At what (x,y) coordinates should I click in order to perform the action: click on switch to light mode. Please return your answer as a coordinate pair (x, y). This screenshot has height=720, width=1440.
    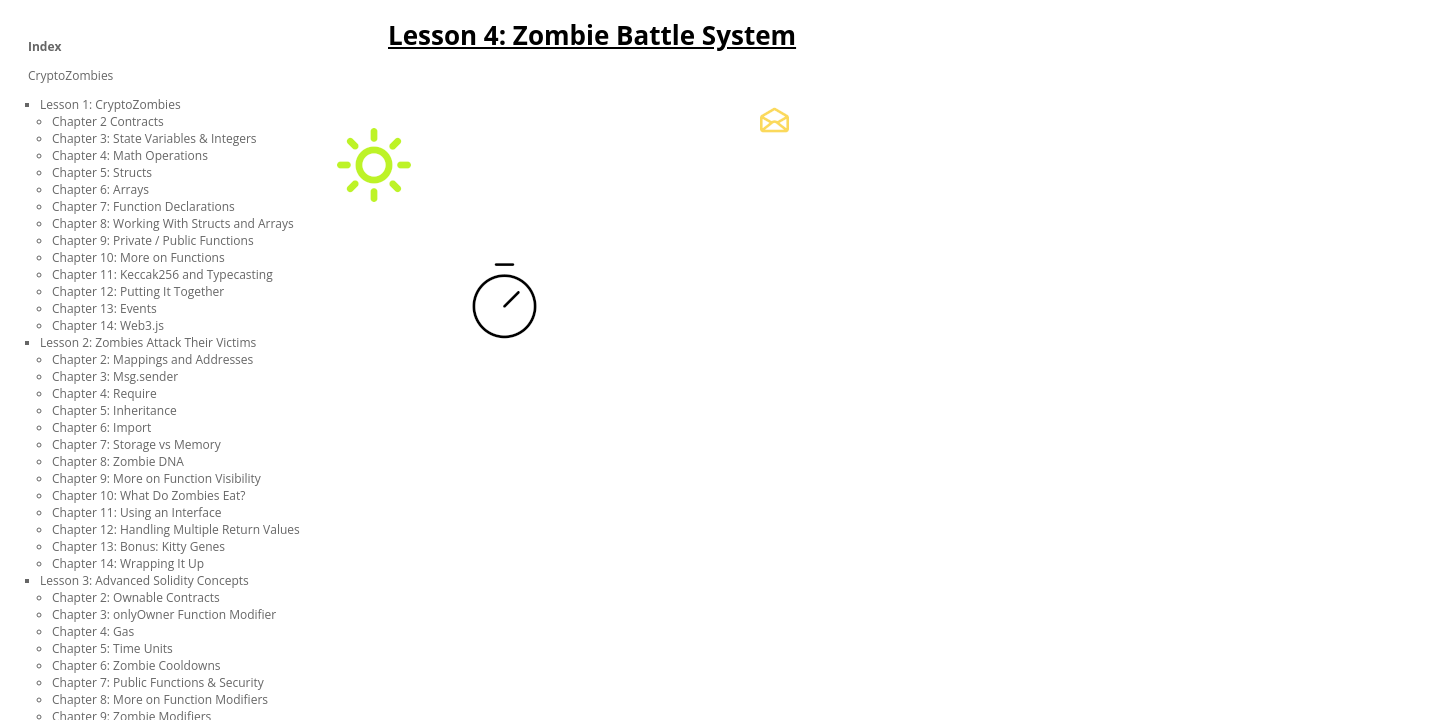
    Looking at the image, I should click on (374, 165).